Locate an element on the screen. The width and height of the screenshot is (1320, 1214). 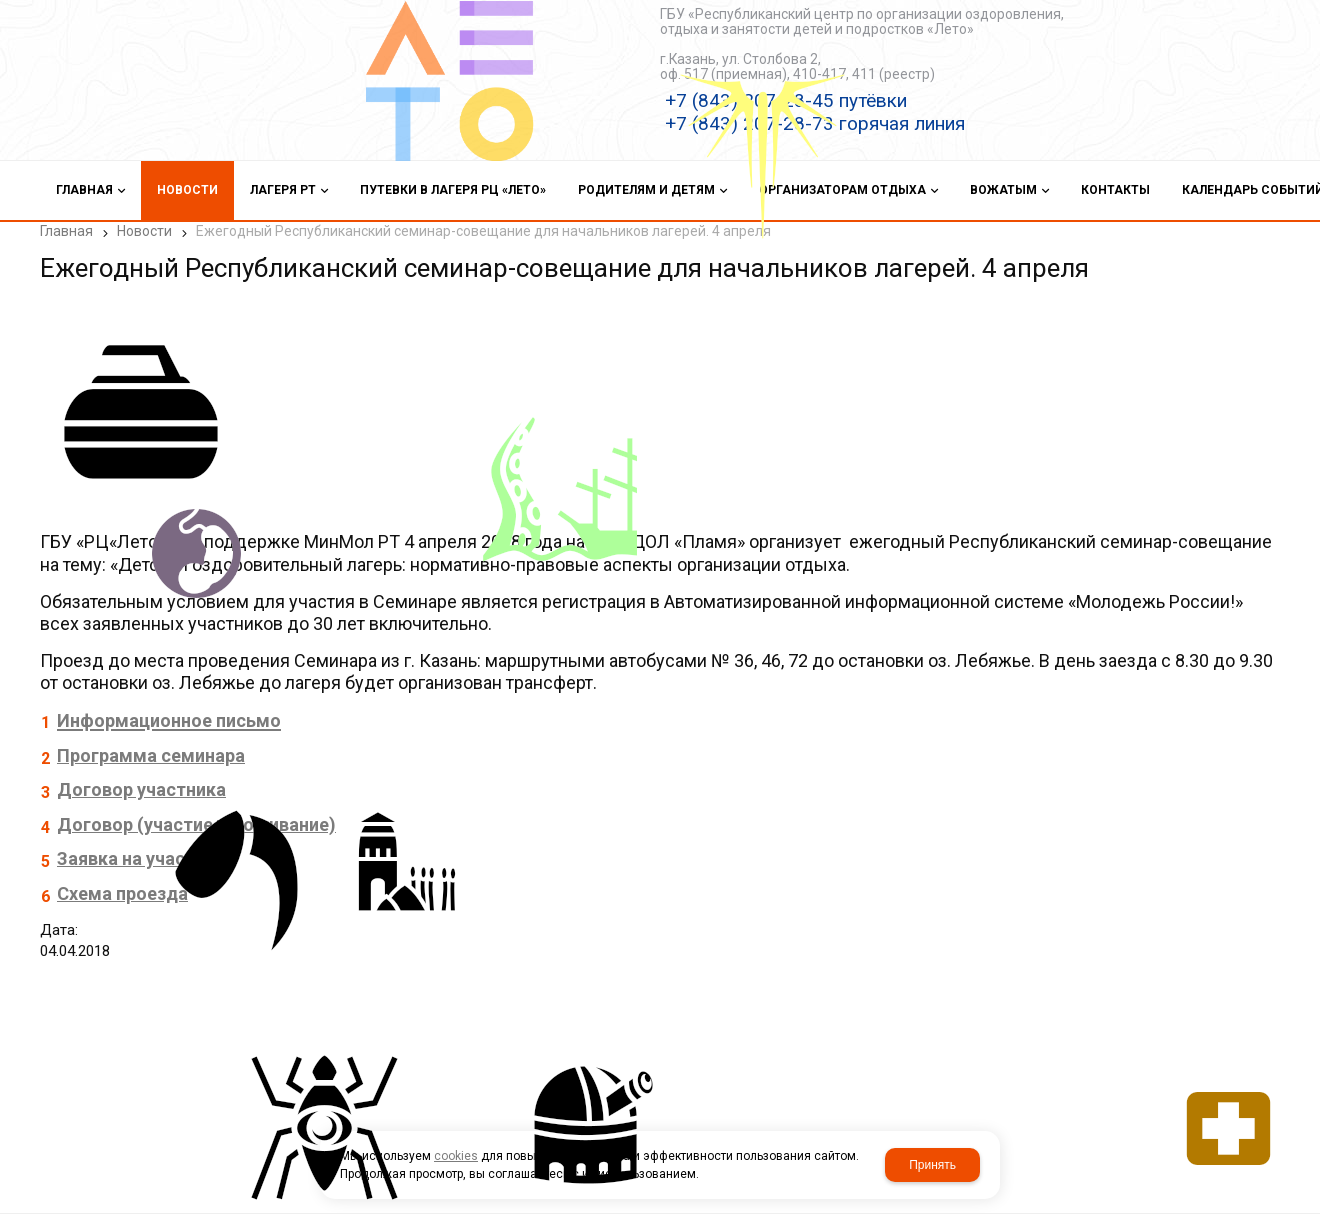
sea monster encounter or kraken attack event is located at coordinates (560, 486).